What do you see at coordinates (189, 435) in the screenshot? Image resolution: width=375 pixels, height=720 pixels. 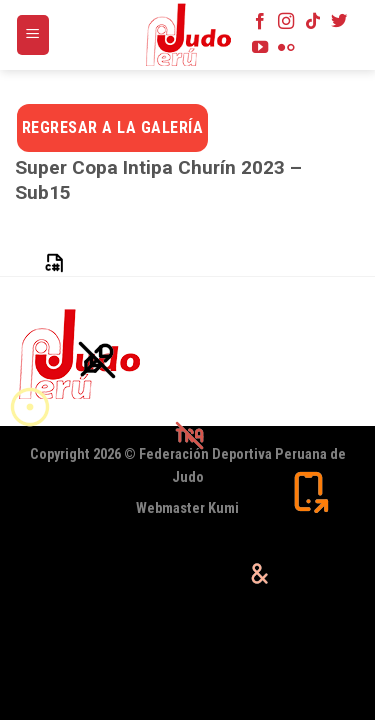 I see `disable HTTP trace requests` at bounding box center [189, 435].